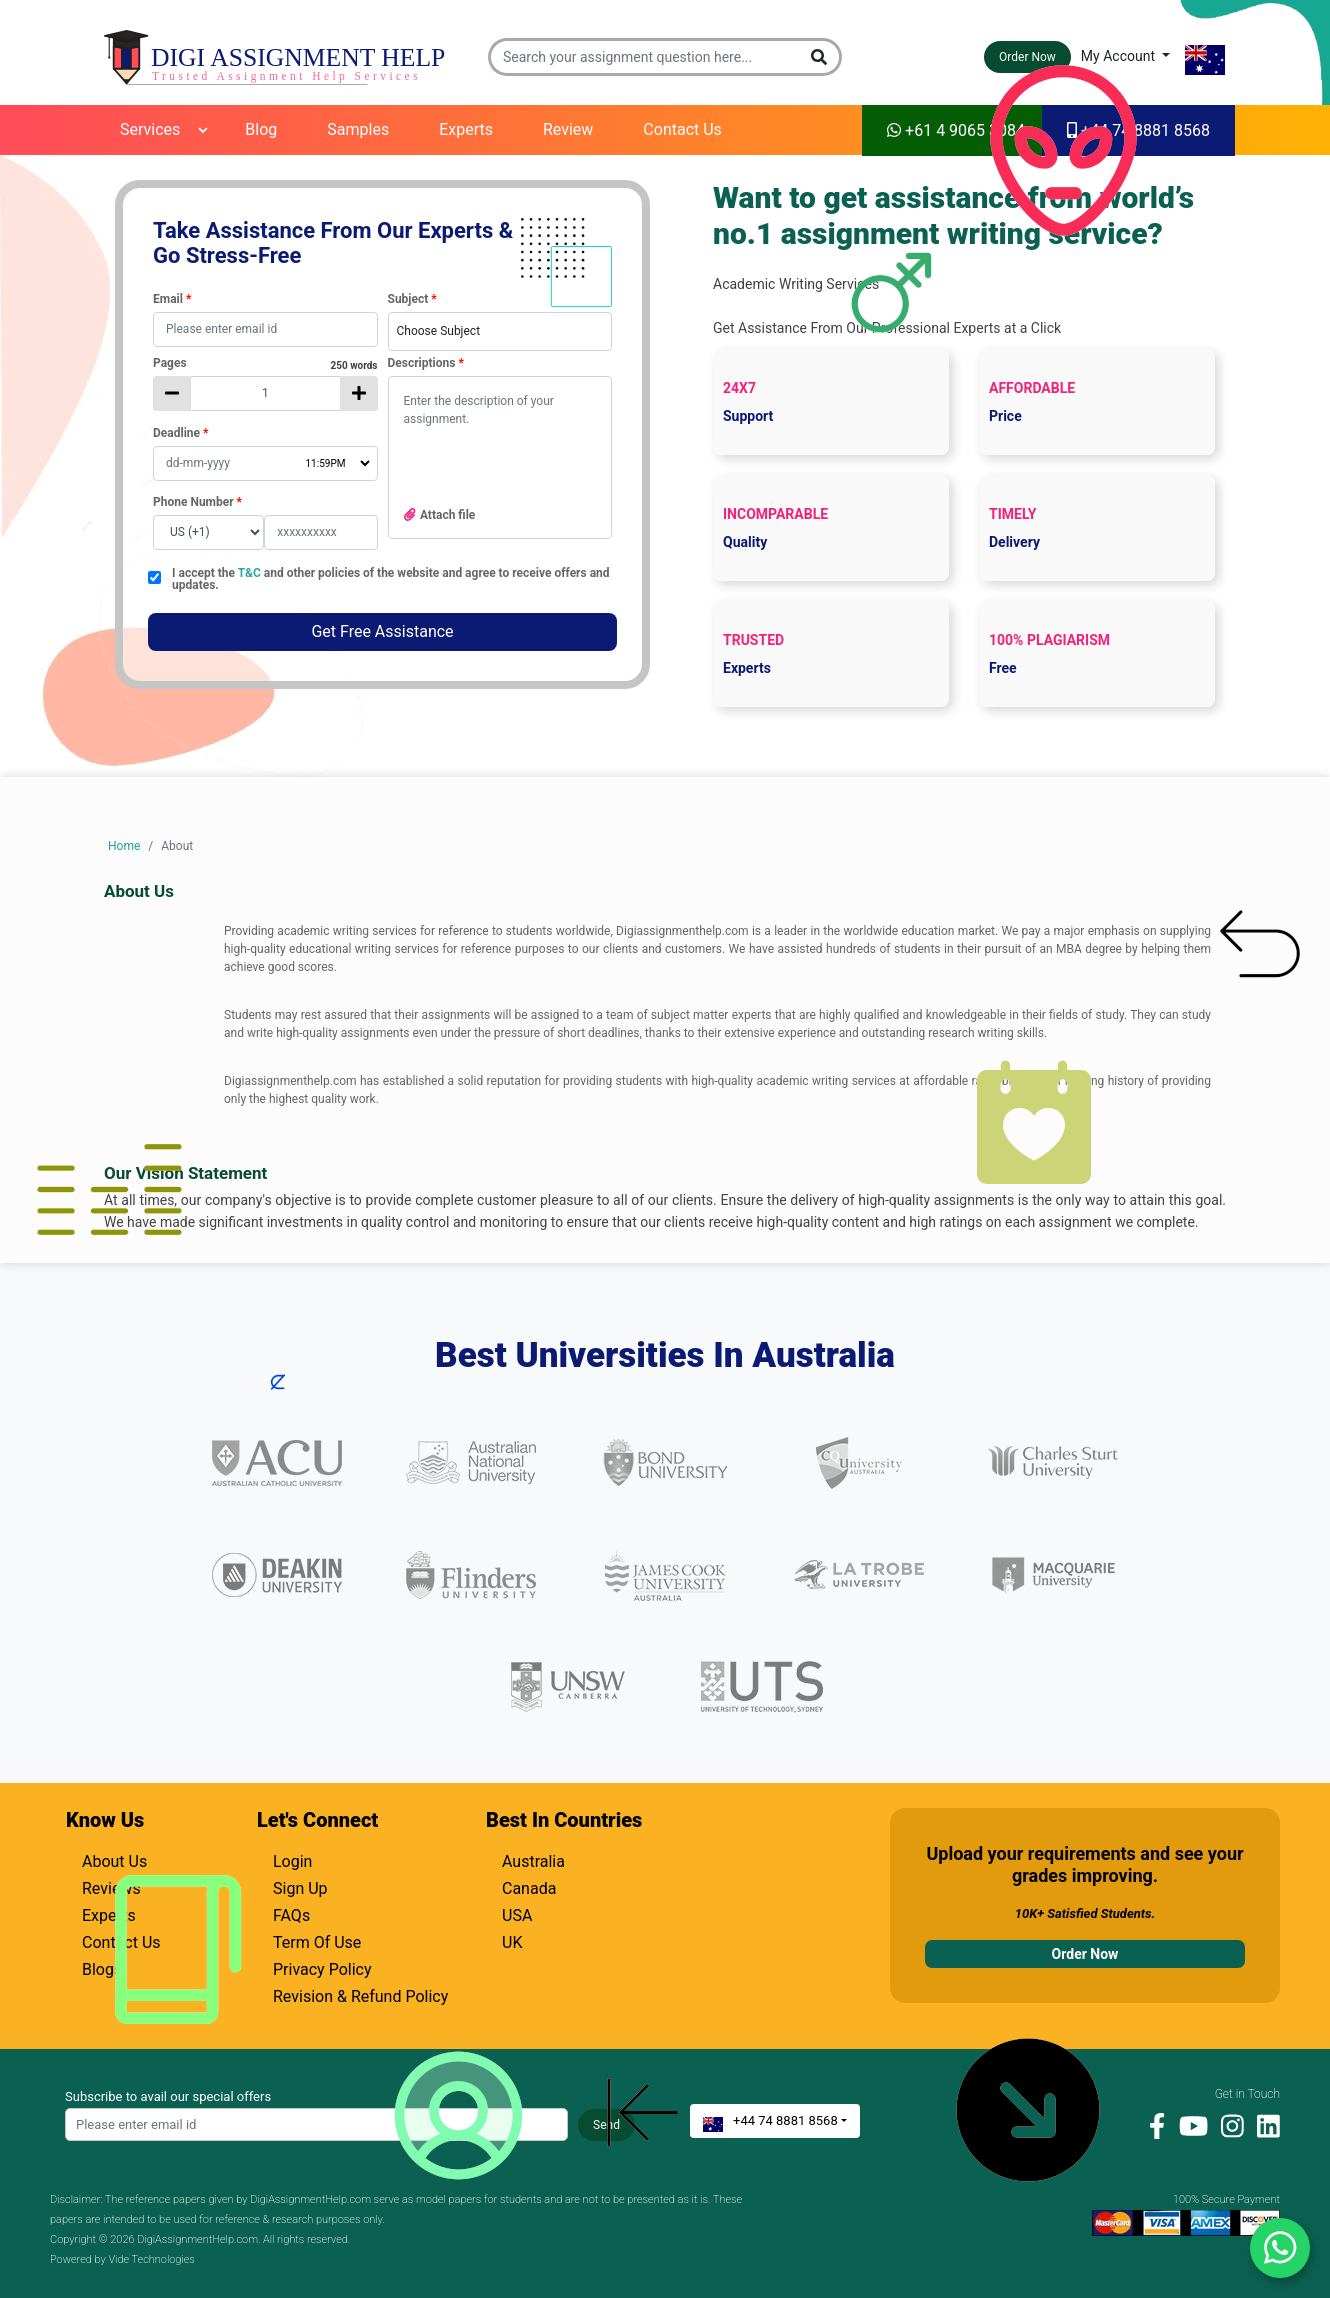 This screenshot has width=1330, height=2298. Describe the element at coordinates (458, 2115) in the screenshot. I see `view your profile` at that location.